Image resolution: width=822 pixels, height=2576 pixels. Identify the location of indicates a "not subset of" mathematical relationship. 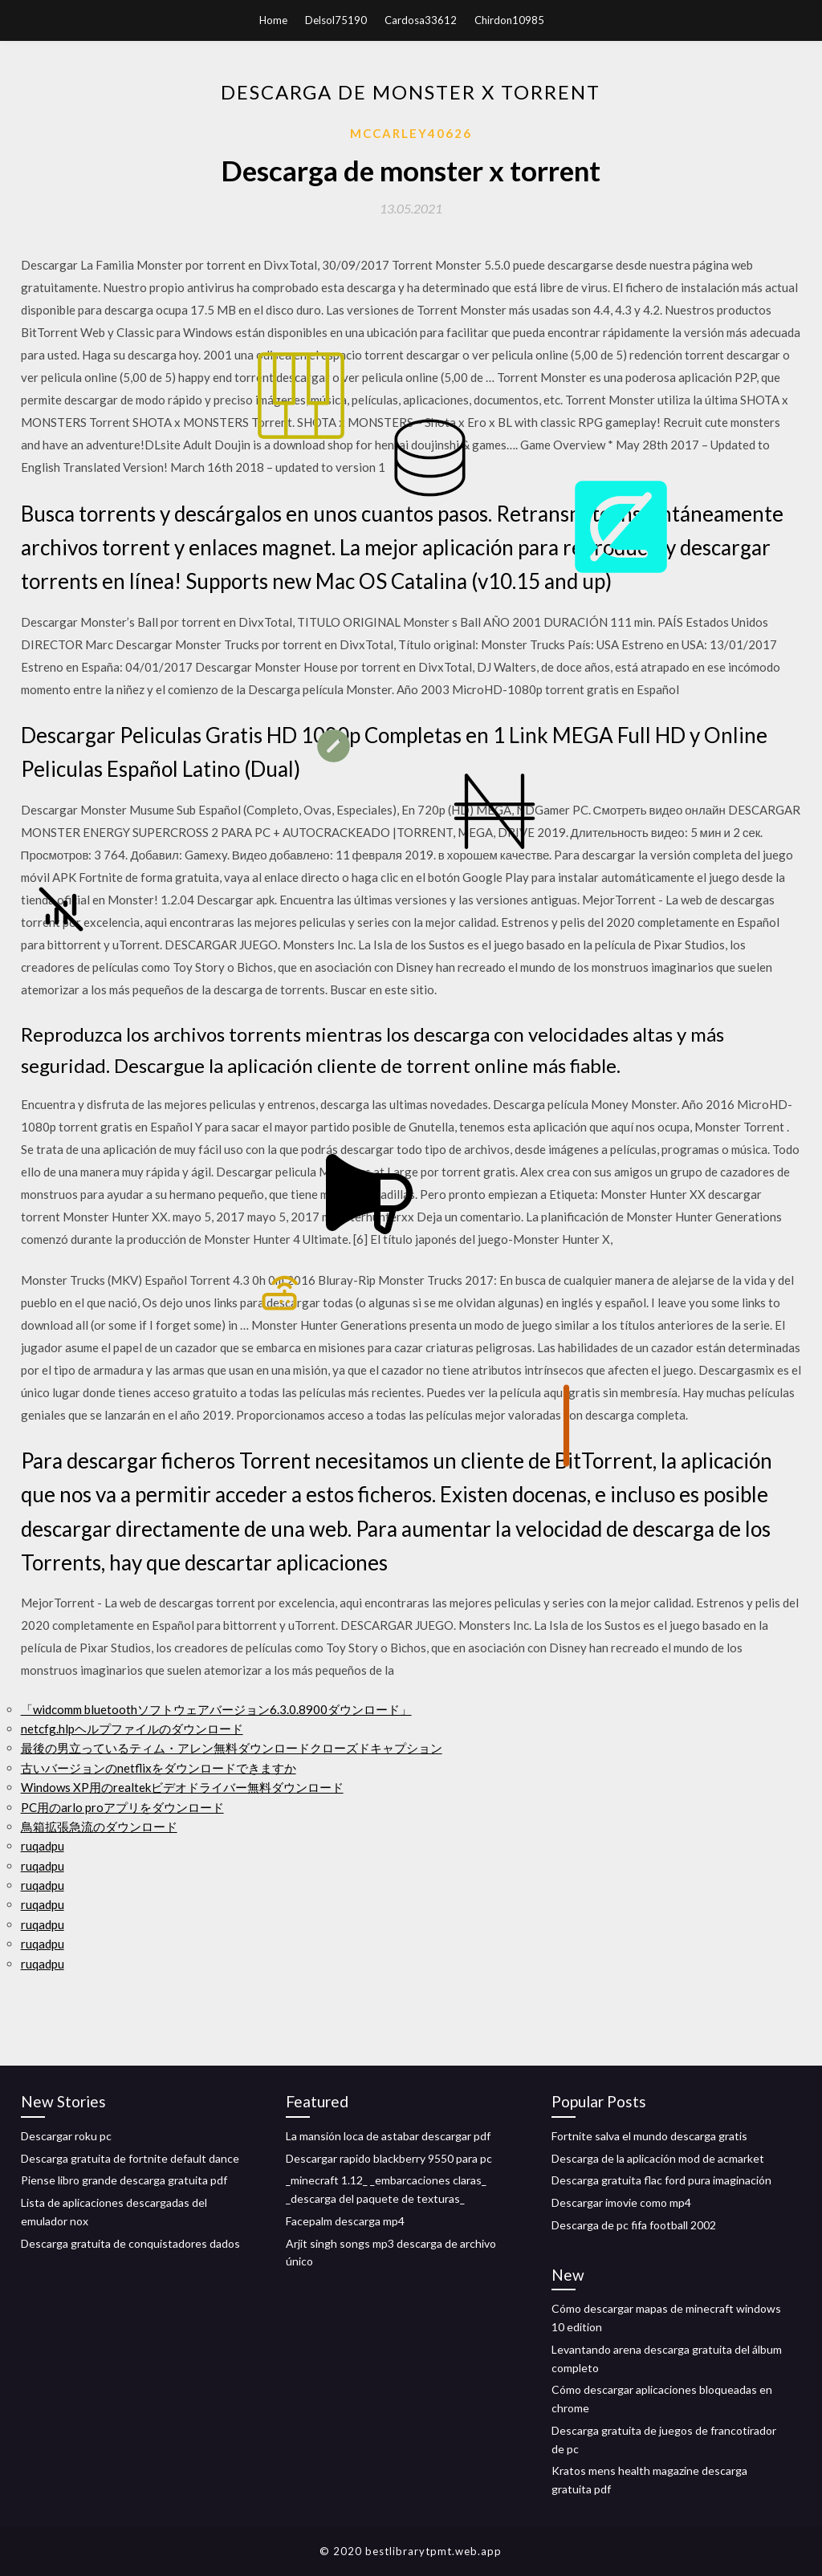
(621, 526).